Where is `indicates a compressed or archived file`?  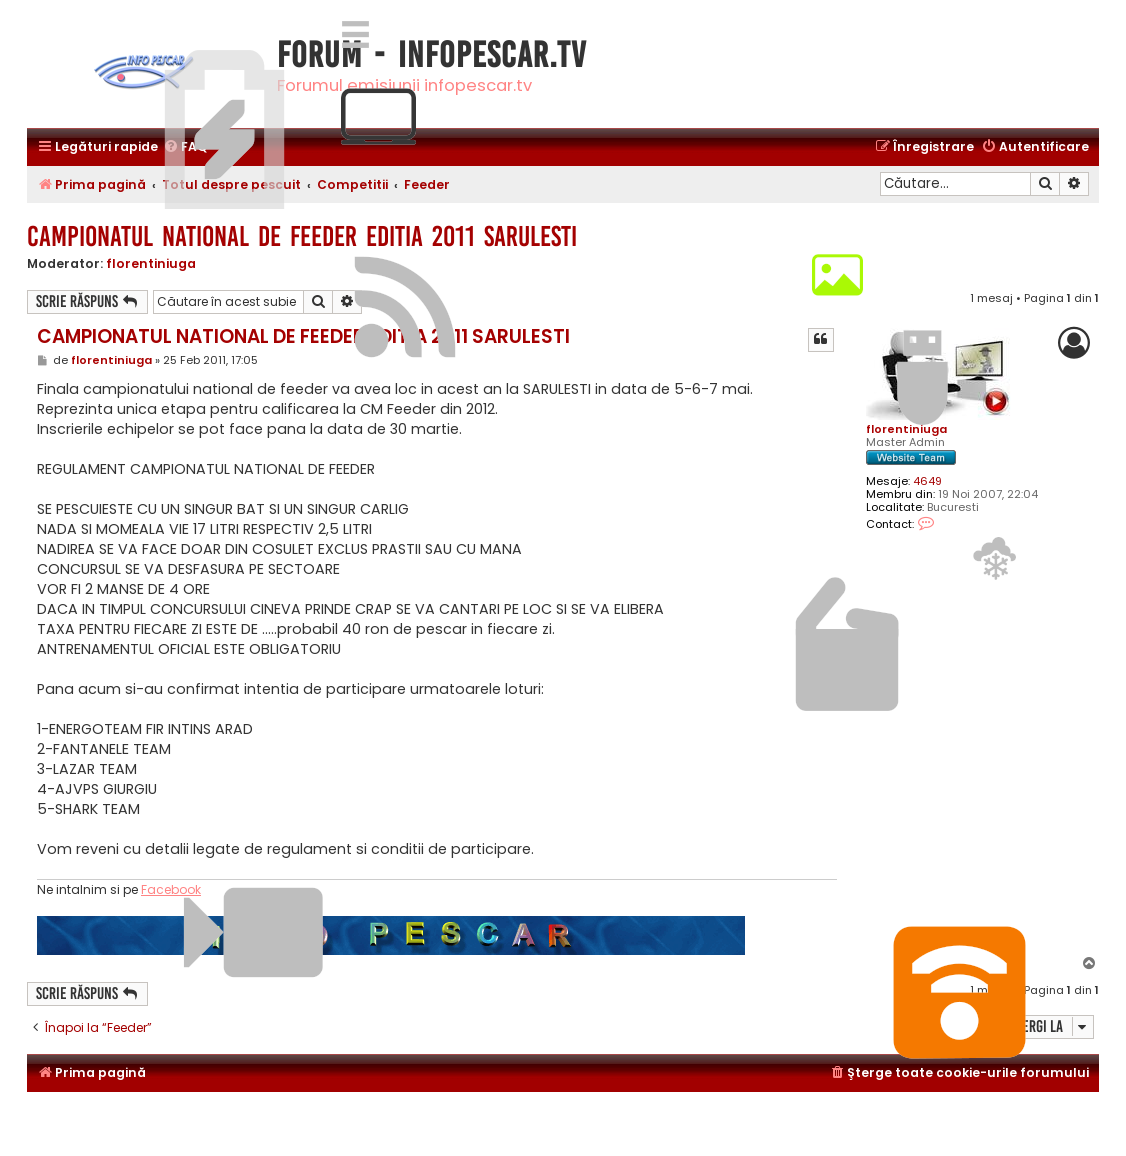
indicates a compressed or archived file is located at coordinates (847, 629).